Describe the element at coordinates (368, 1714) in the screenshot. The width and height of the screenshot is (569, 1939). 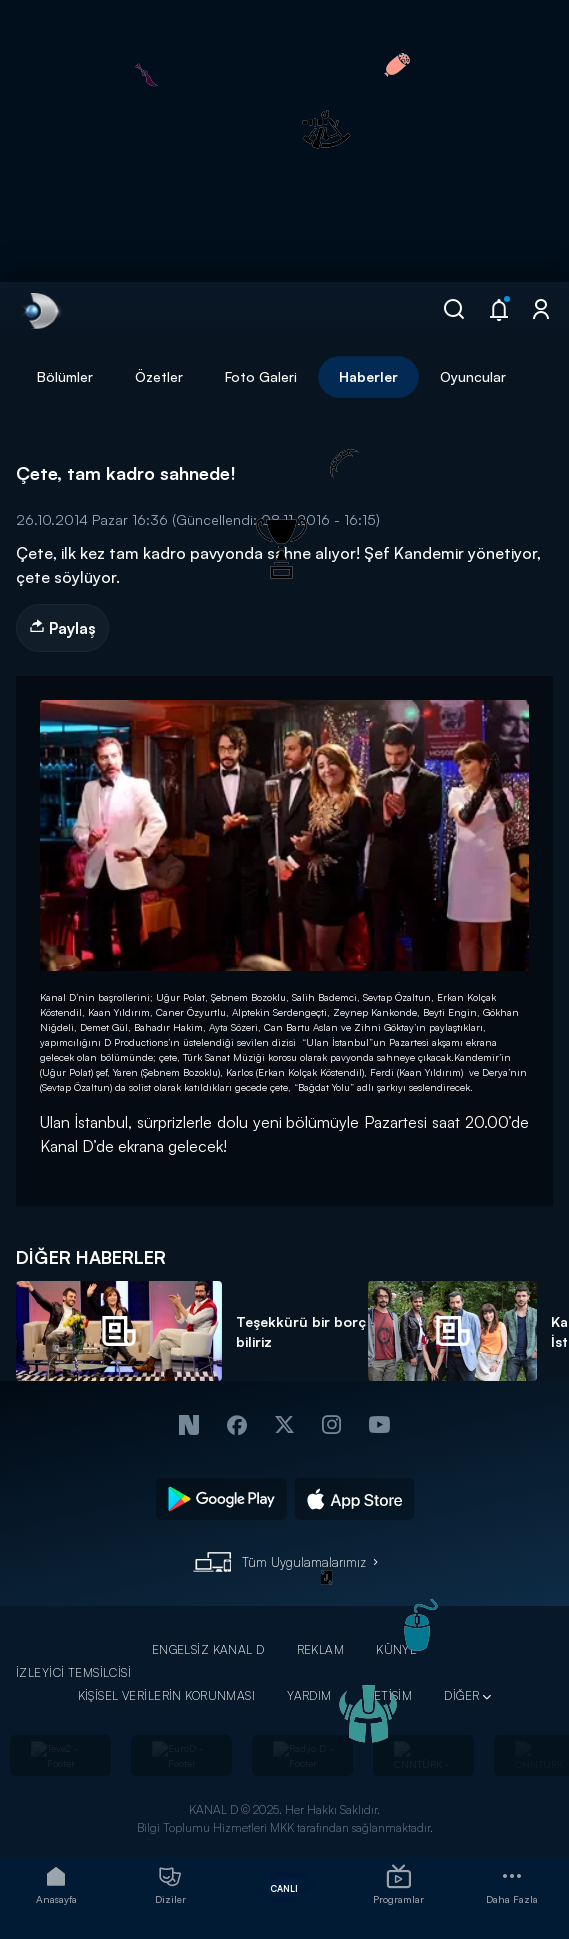
I see `equip heavy armor or helmet` at that location.